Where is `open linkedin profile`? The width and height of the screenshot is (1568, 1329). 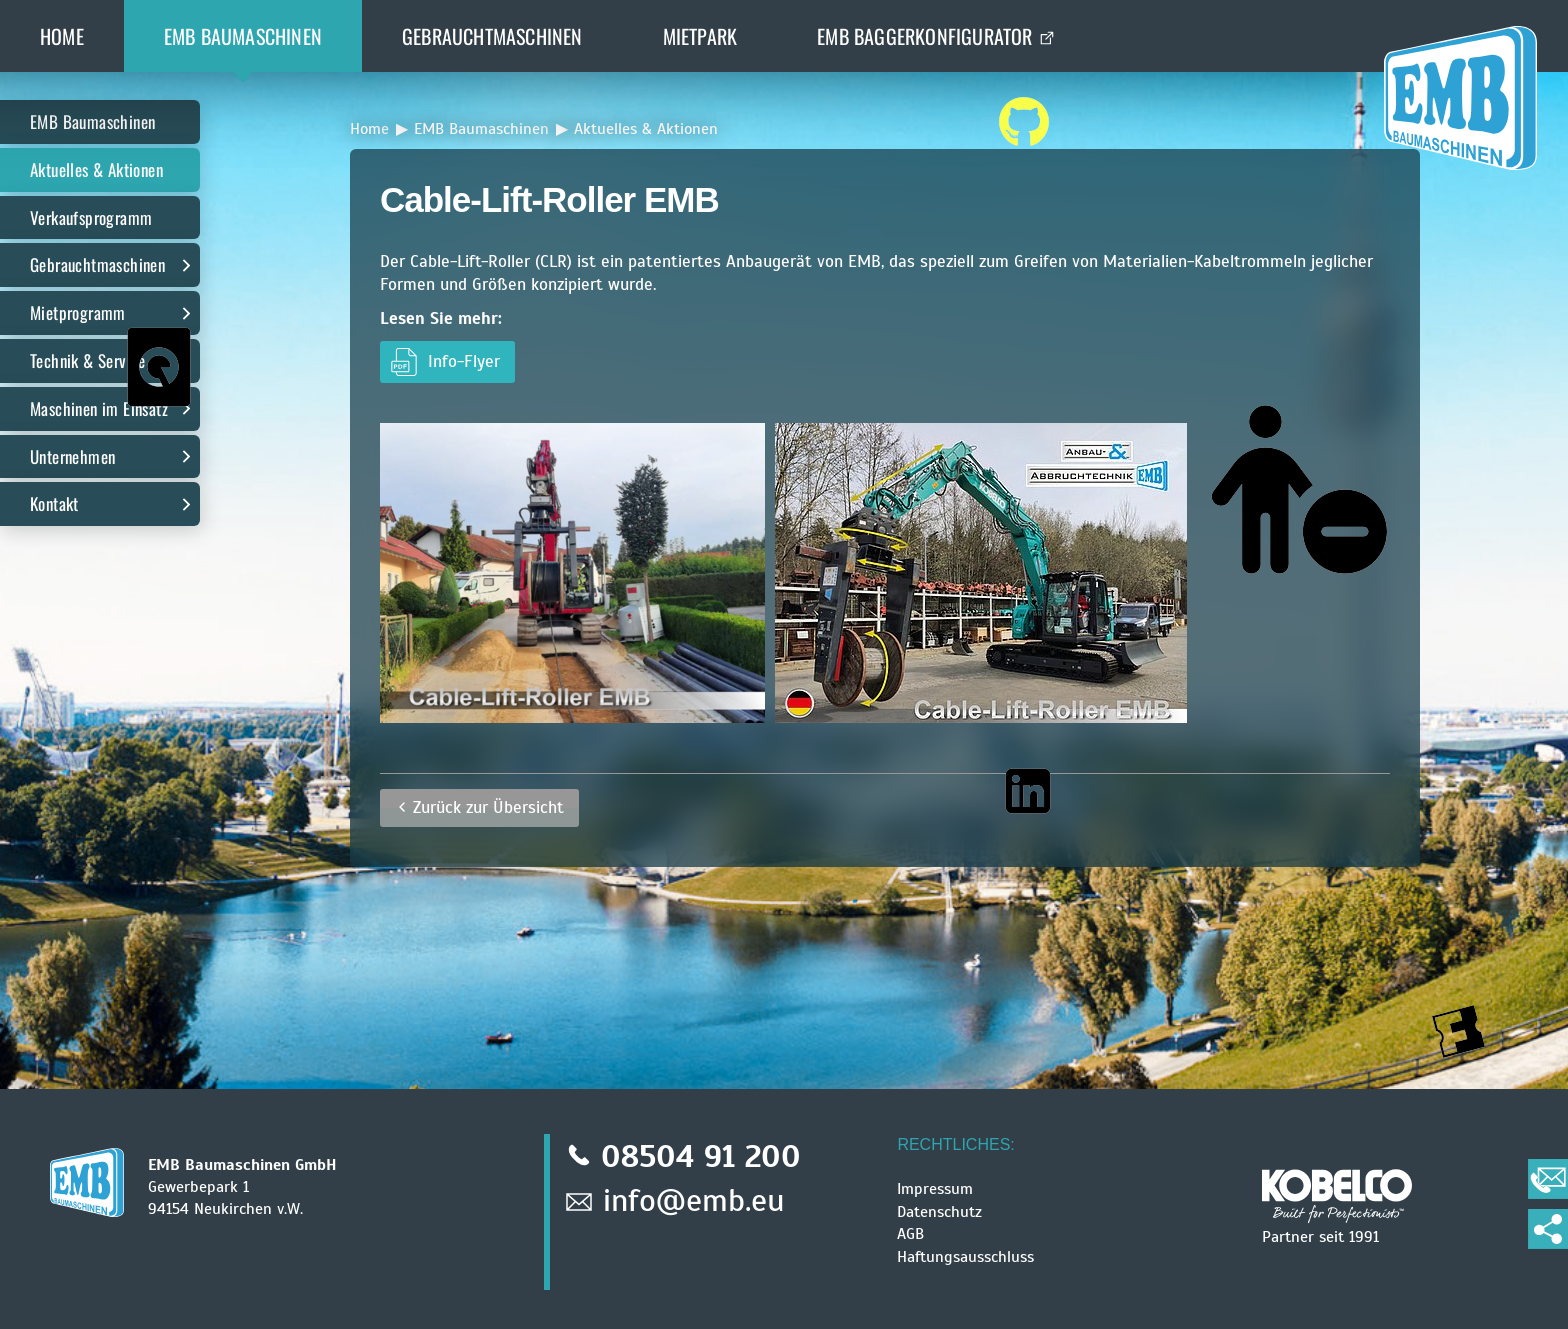 open linkedin profile is located at coordinates (1028, 791).